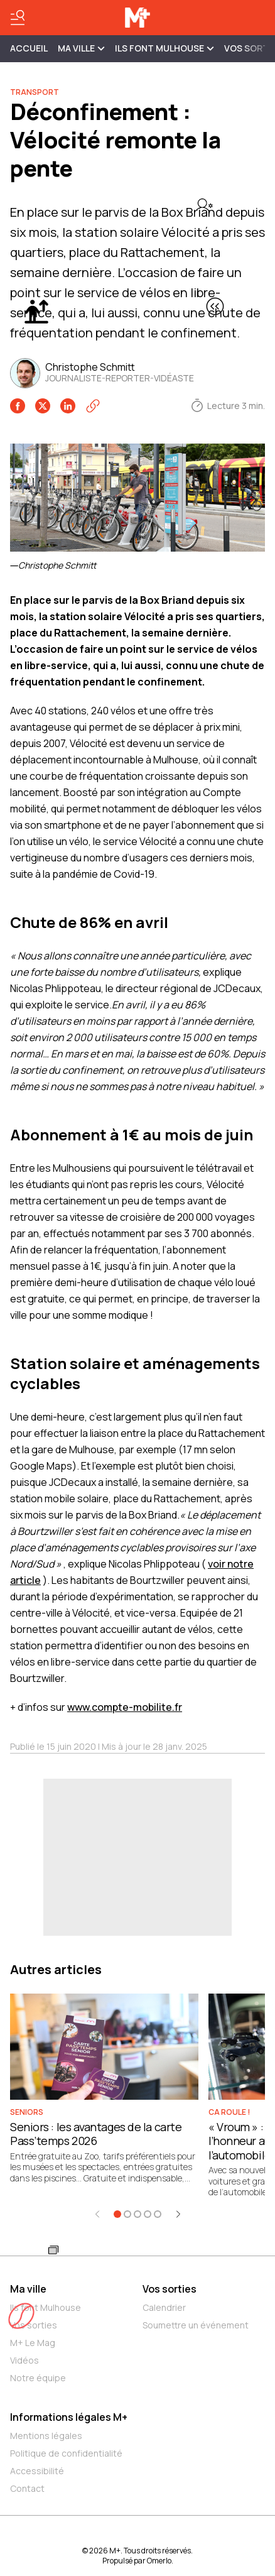  Describe the element at coordinates (21, 2316) in the screenshot. I see `browse coffee-related content or settings` at that location.